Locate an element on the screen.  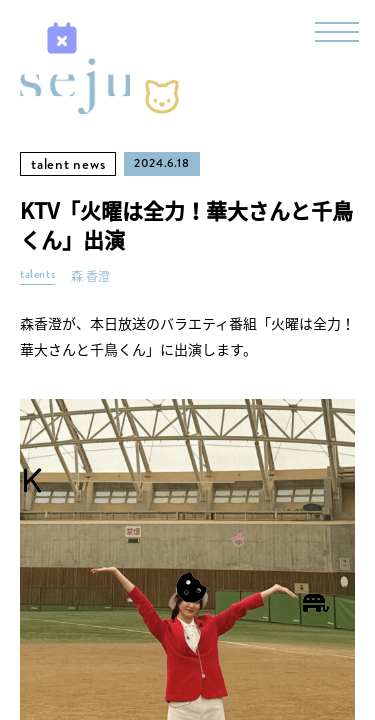
manage cookie preferences and privacy settings is located at coordinates (191, 587).